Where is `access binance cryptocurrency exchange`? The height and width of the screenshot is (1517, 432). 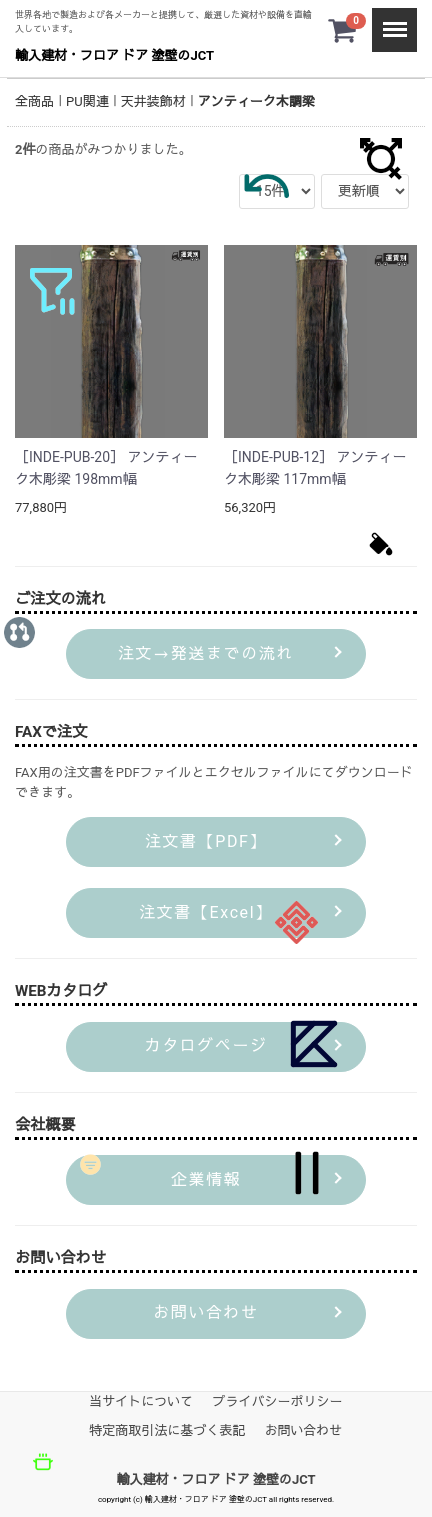
access binance cryptocurrency exchange is located at coordinates (296, 922).